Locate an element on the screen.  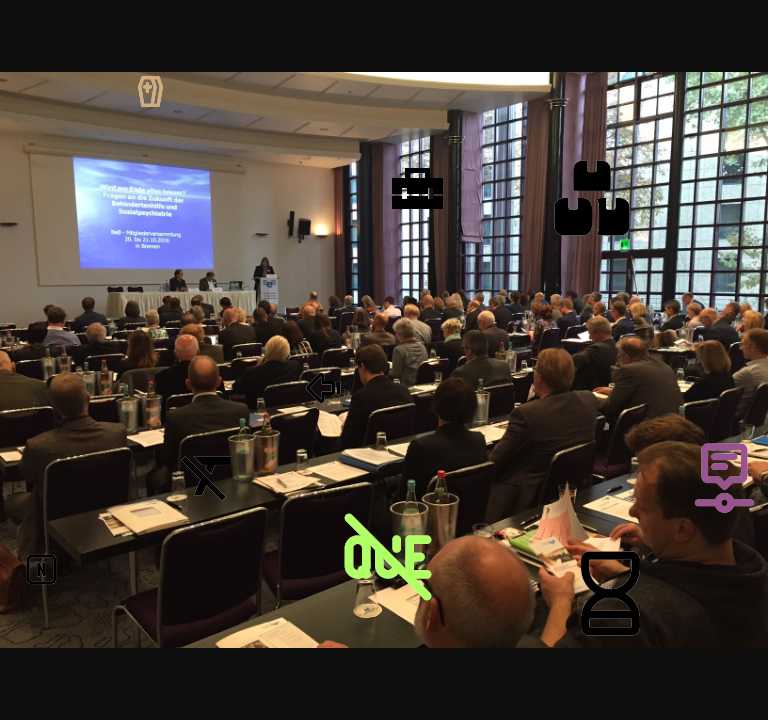
view event details on timeline is located at coordinates (724, 476).